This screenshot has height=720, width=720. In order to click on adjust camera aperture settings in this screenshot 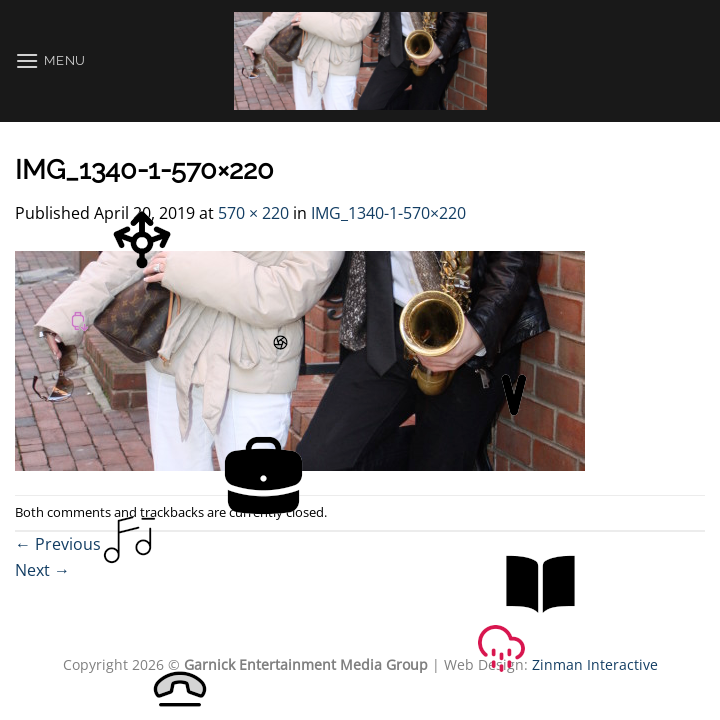, I will do `click(280, 342)`.